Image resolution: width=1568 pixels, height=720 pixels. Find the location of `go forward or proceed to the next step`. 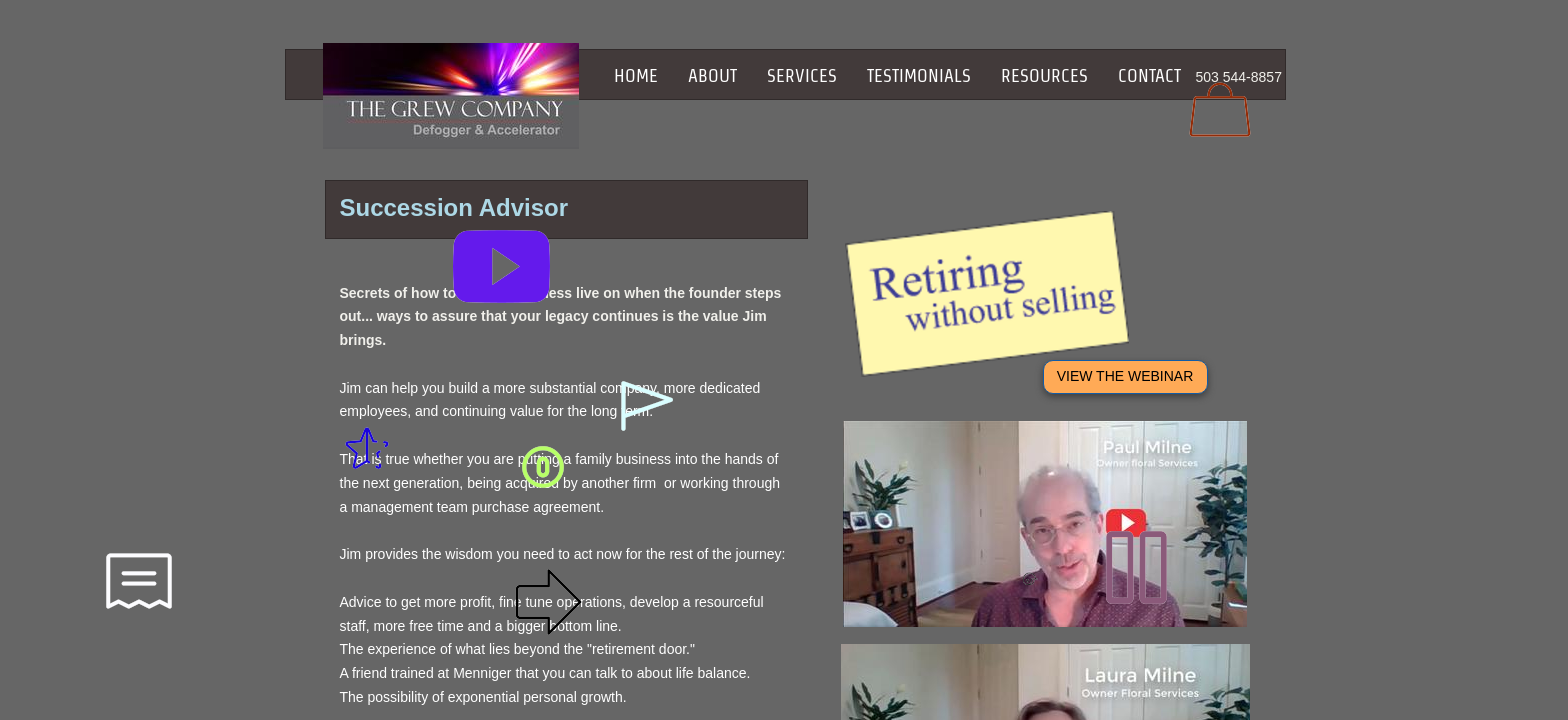

go forward or proceed to the next step is located at coordinates (546, 602).